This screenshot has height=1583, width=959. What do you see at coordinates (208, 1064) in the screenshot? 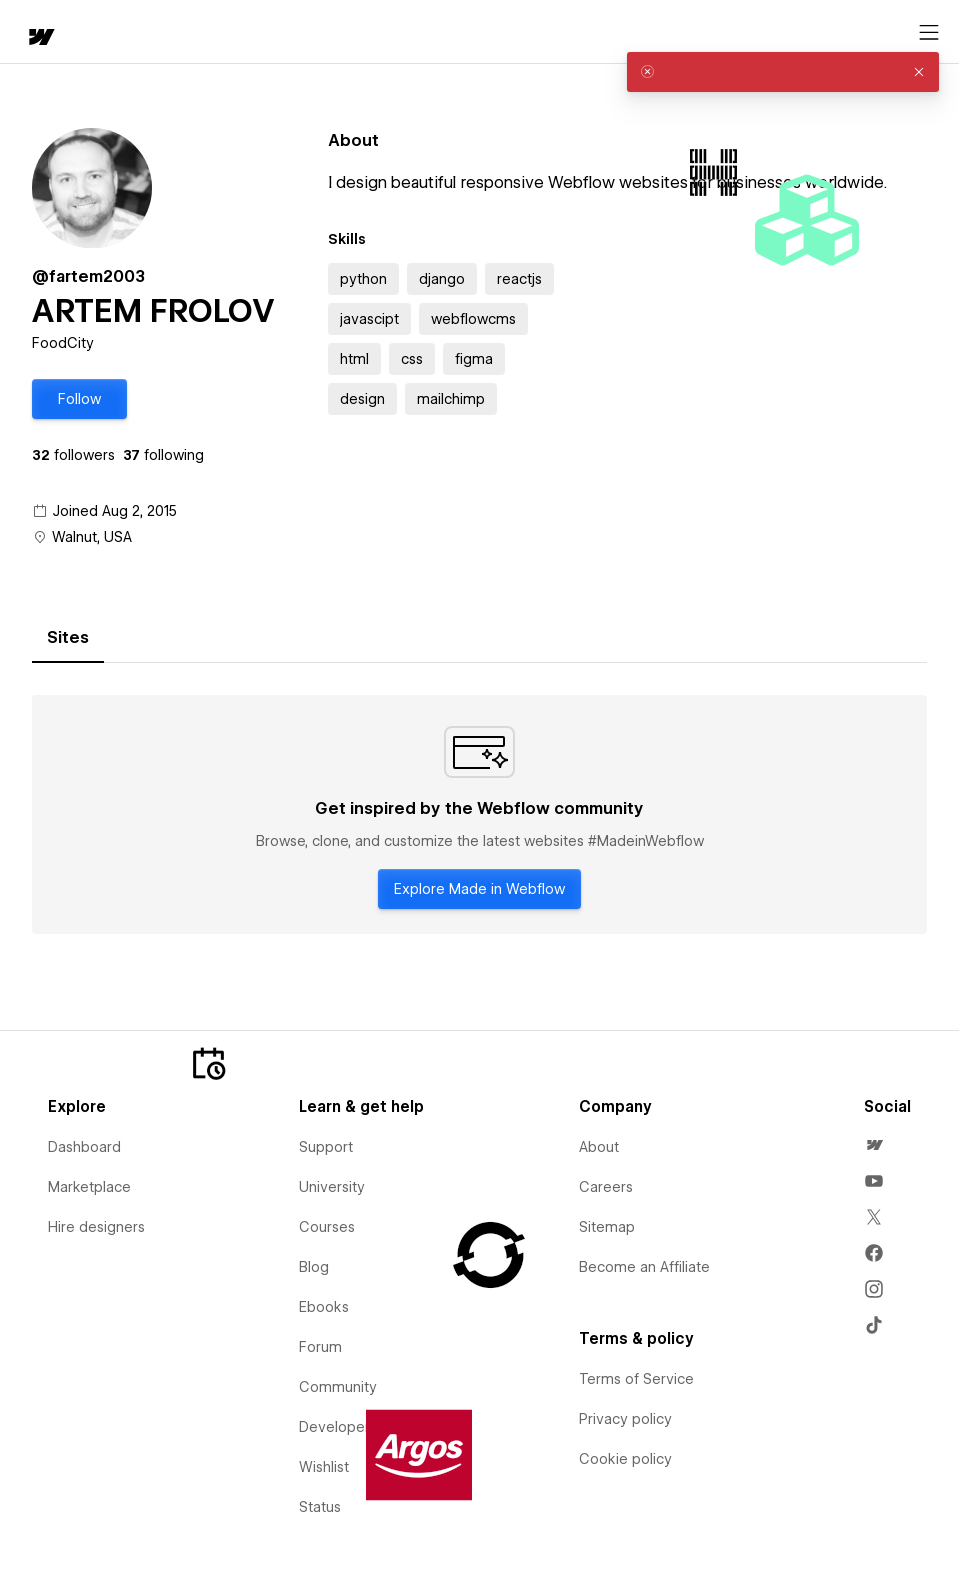
I see `view scheduled events or appointments` at bounding box center [208, 1064].